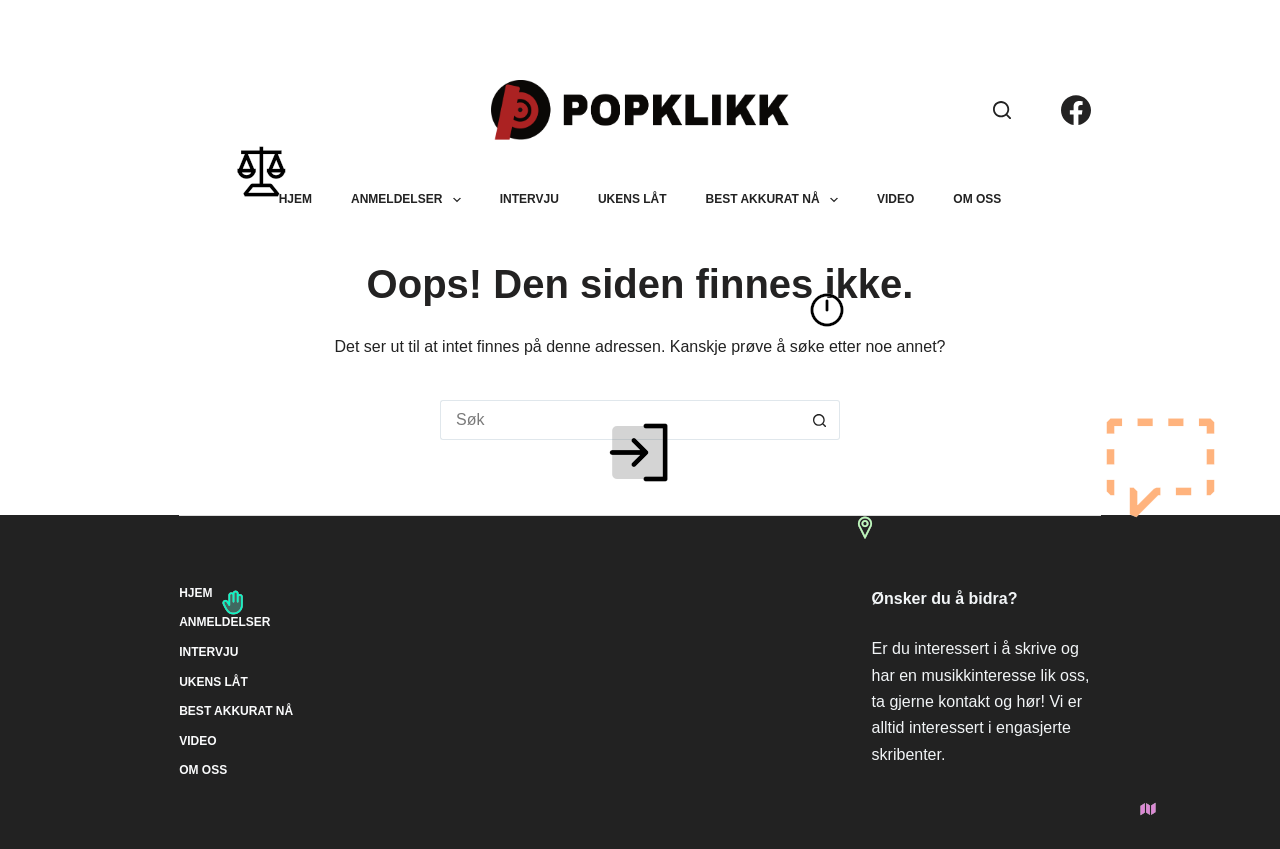  What do you see at coordinates (1160, 464) in the screenshot?
I see `a draft comment or unsaved message` at bounding box center [1160, 464].